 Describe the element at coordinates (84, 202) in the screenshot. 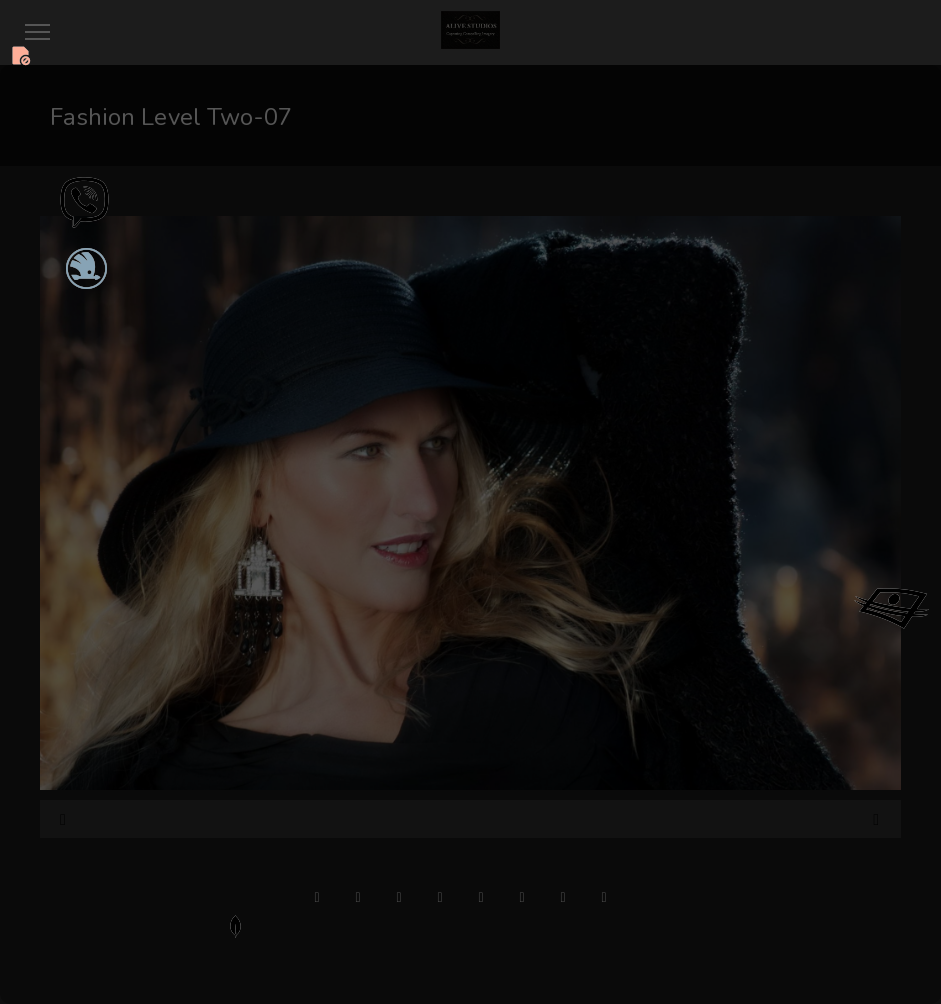

I see `open Viber messaging app` at that location.